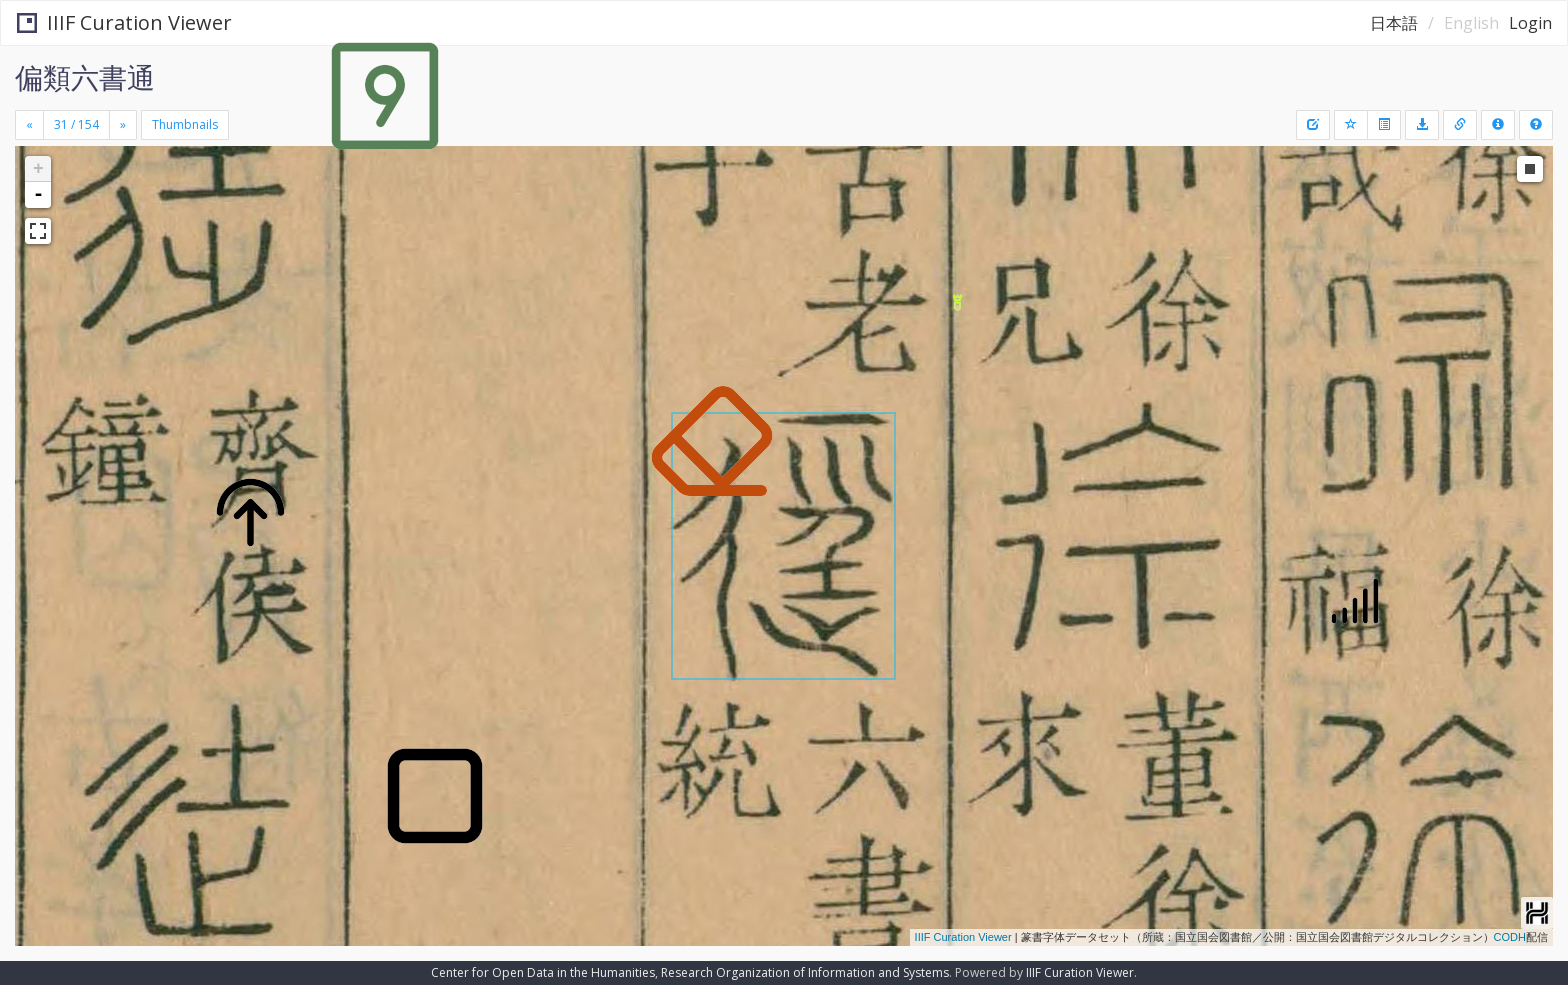 This screenshot has height=985, width=1568. I want to click on upload to cloud storage, so click(250, 512).